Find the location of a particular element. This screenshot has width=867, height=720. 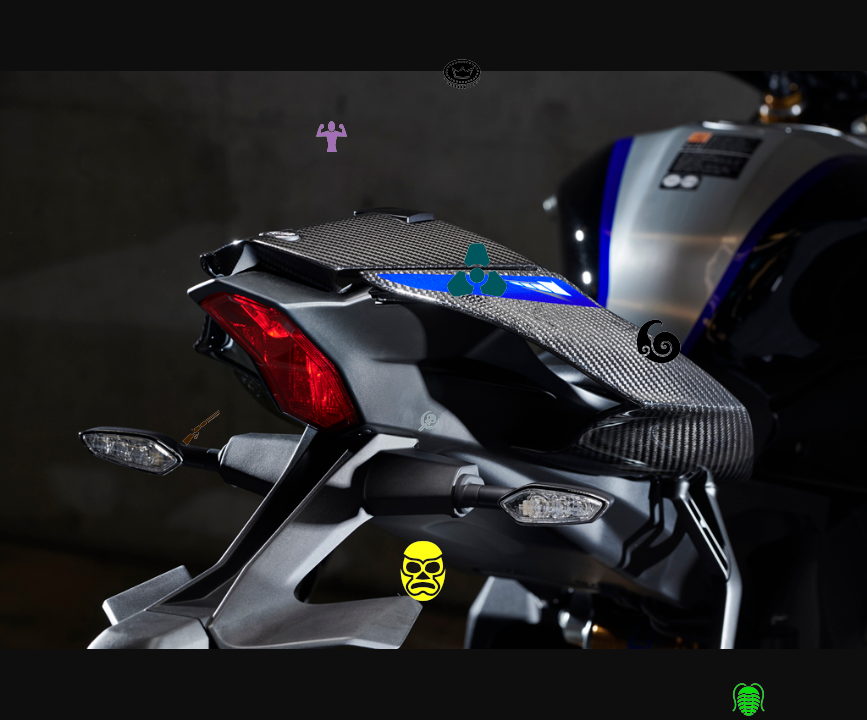

indicates nuclear or reactor system status is located at coordinates (477, 270).